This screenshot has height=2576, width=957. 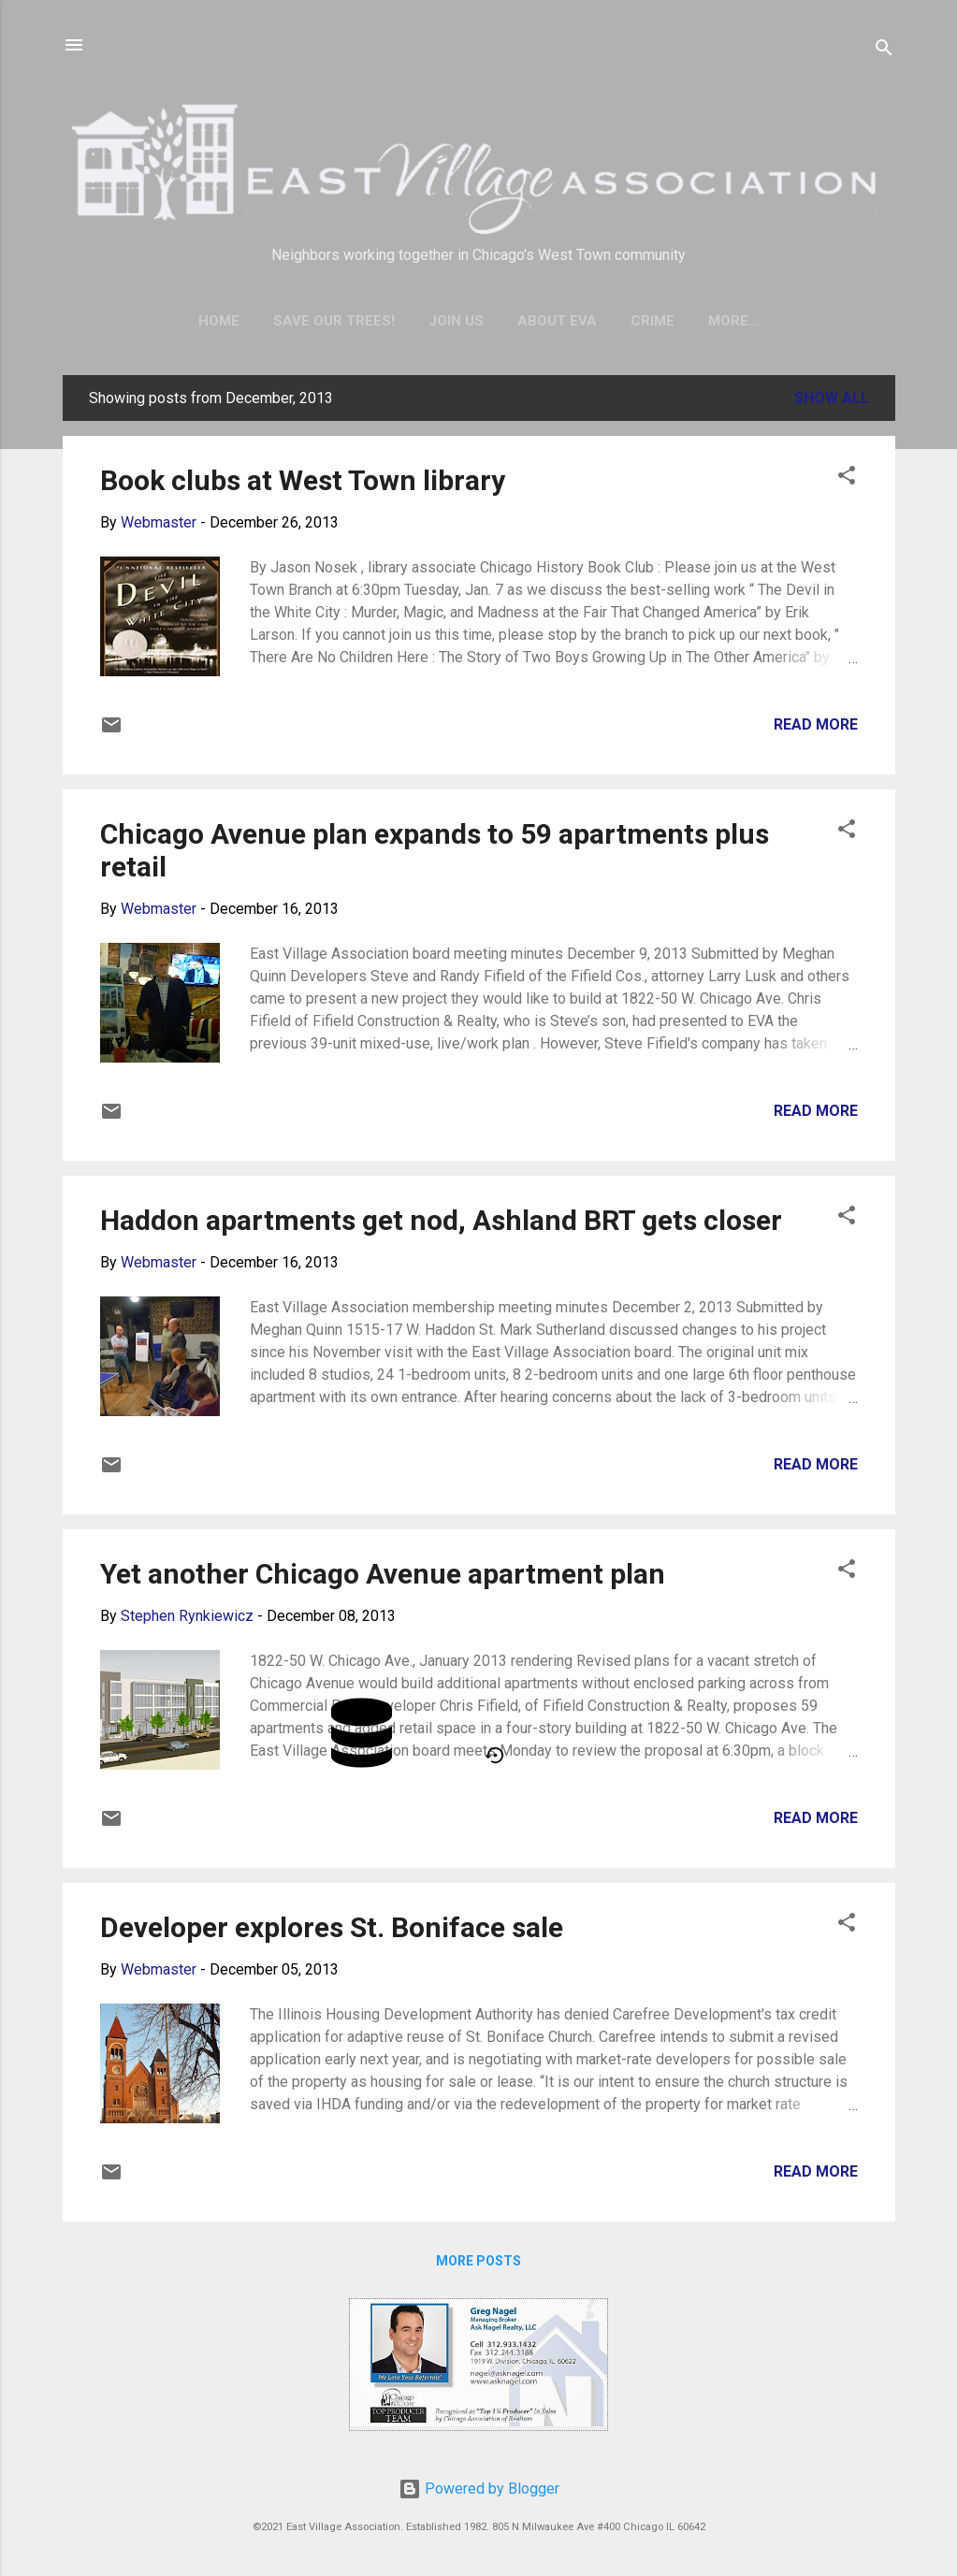 What do you see at coordinates (495, 1755) in the screenshot?
I see `restore settings to a previous backup` at bounding box center [495, 1755].